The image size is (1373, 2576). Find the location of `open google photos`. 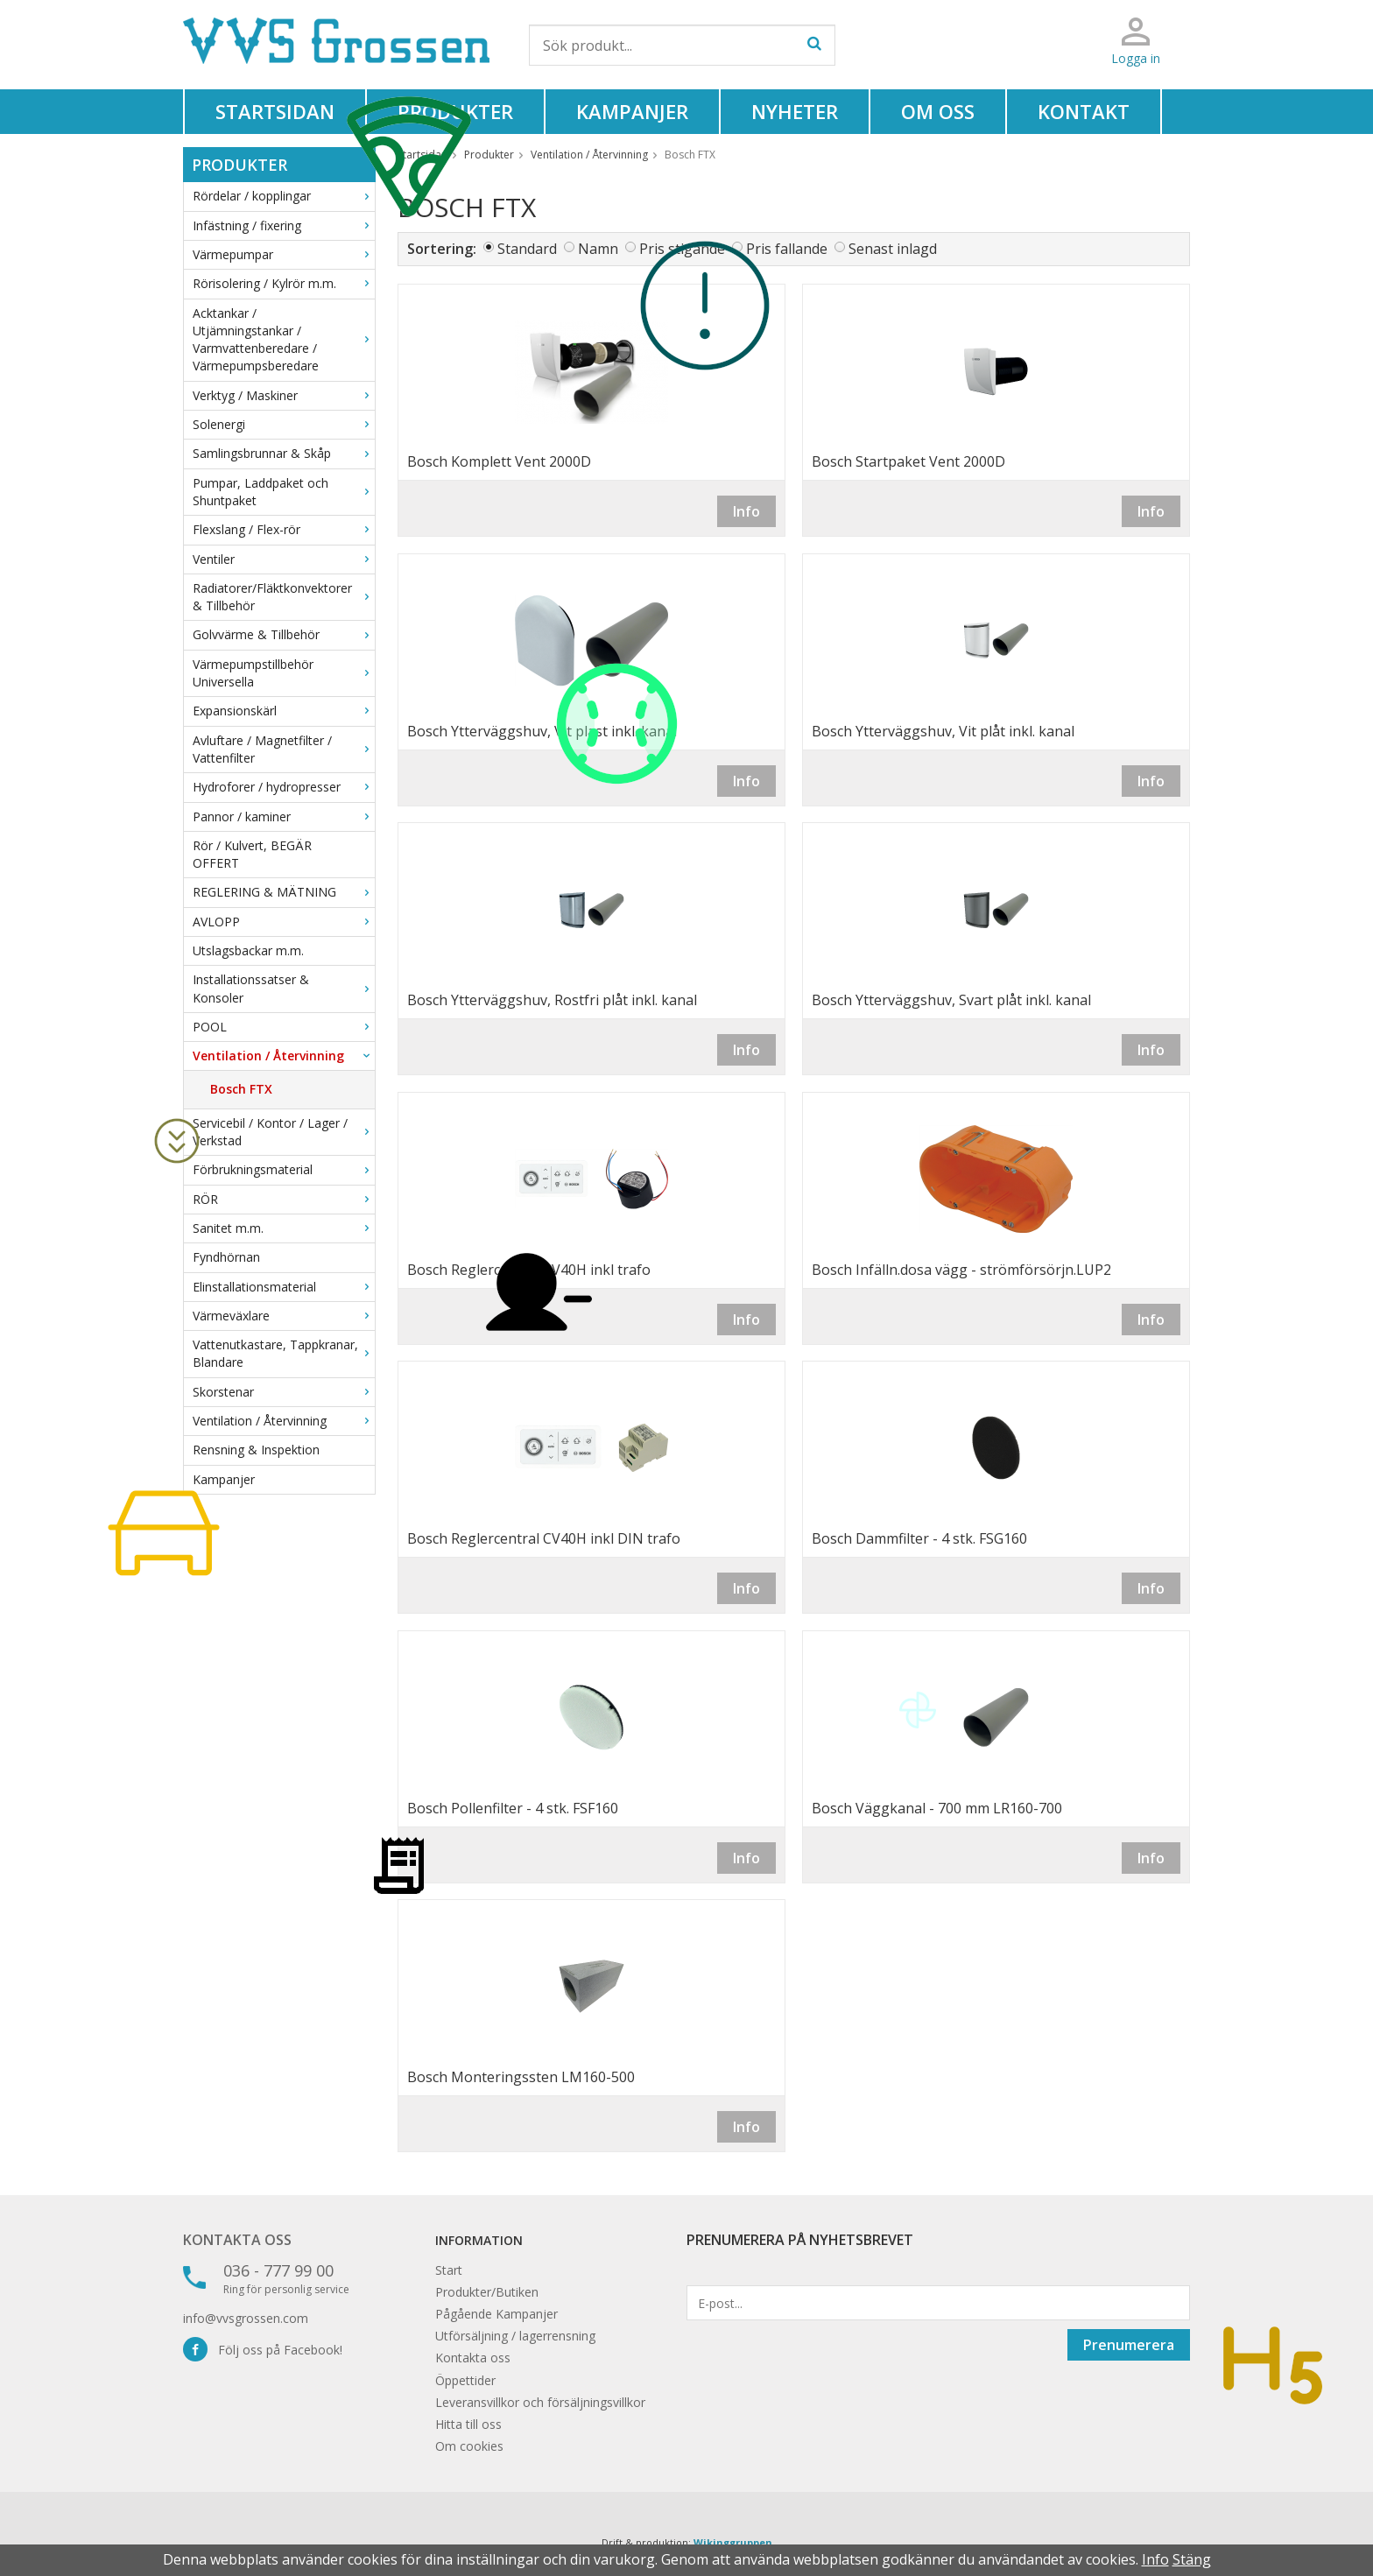

open google photos is located at coordinates (918, 1710).